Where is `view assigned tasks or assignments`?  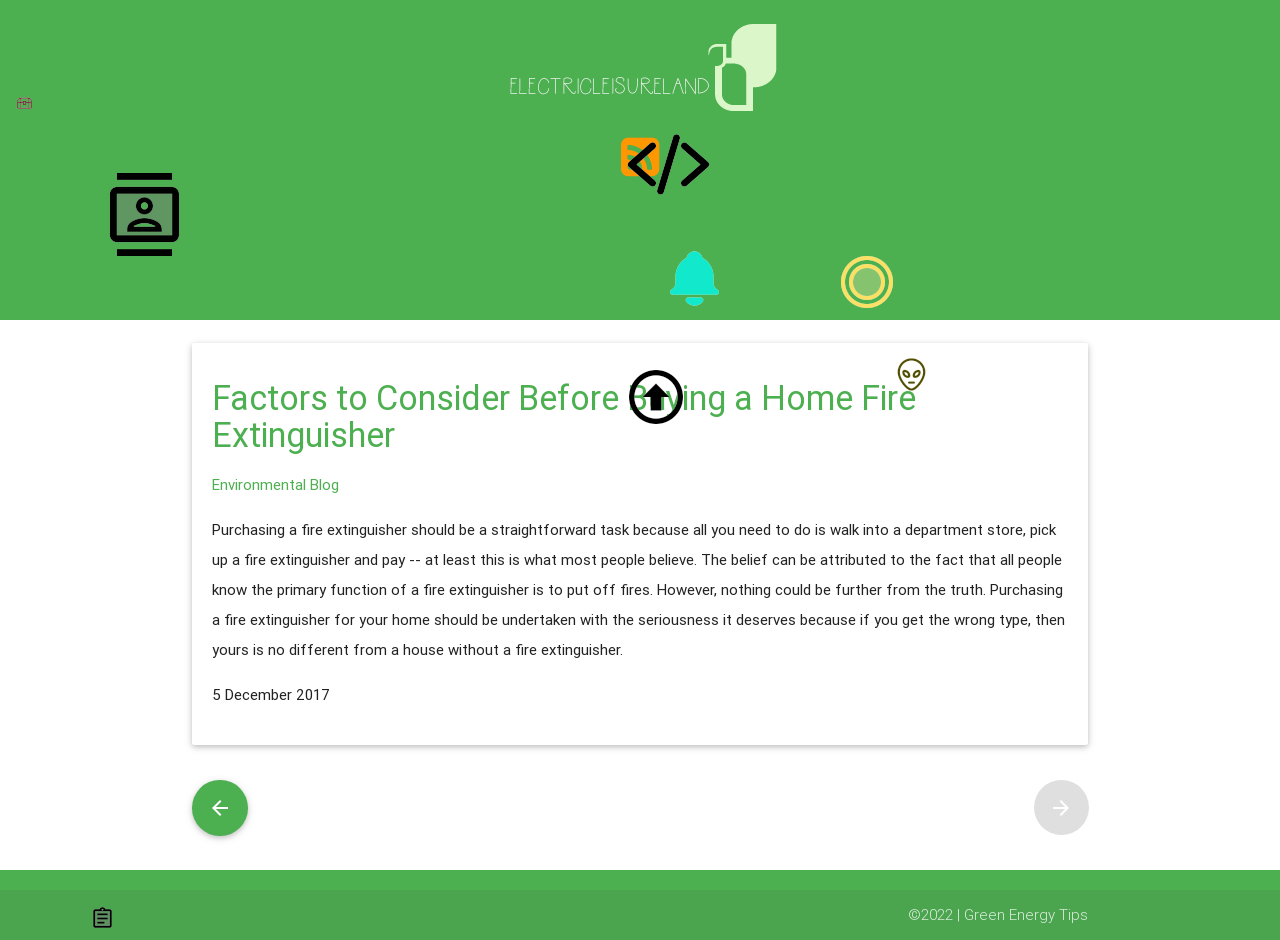
view assigned tasks or assignments is located at coordinates (102, 918).